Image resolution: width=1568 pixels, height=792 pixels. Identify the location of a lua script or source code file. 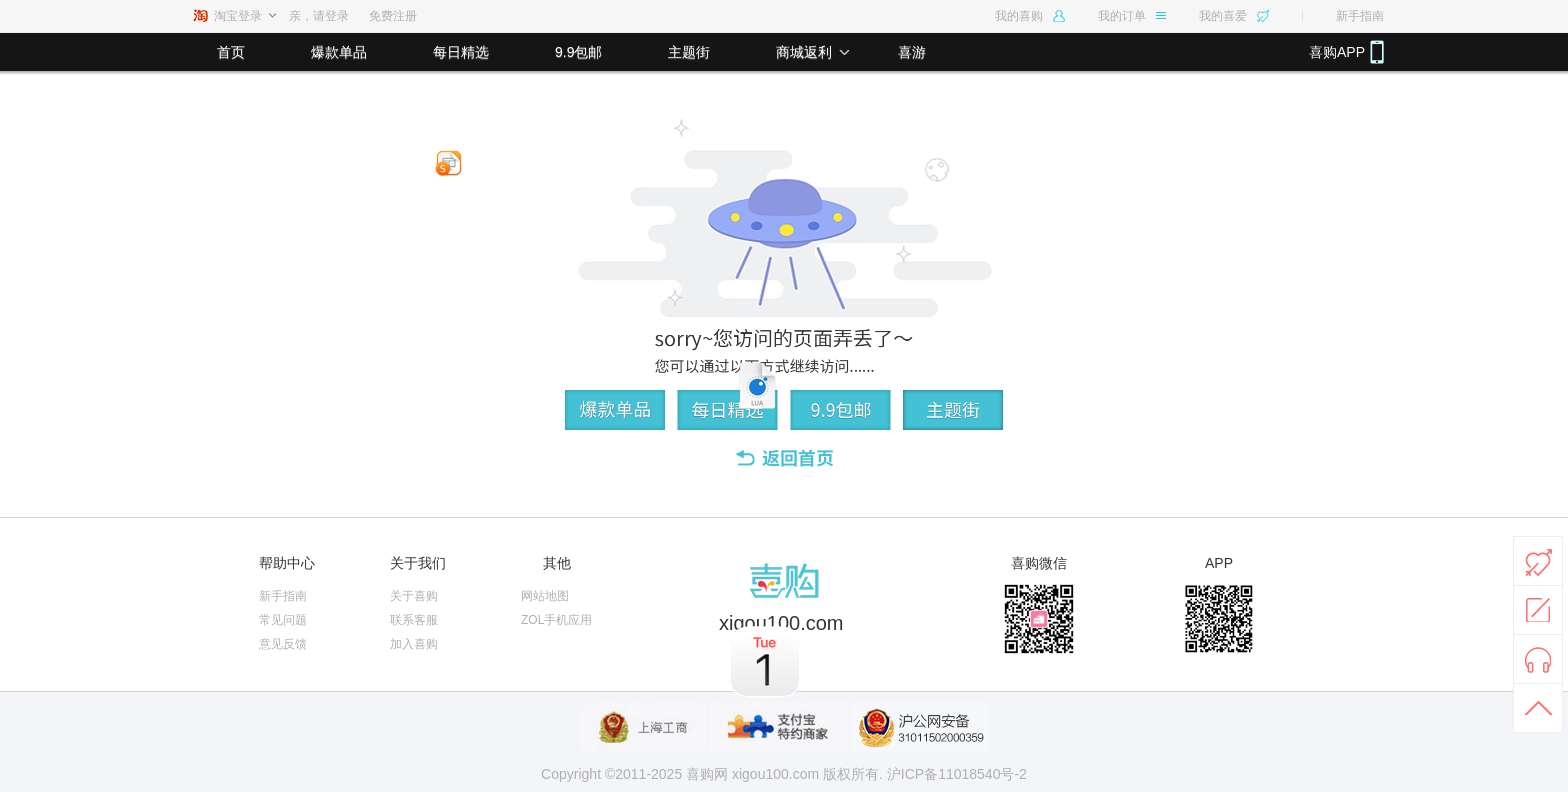
(757, 386).